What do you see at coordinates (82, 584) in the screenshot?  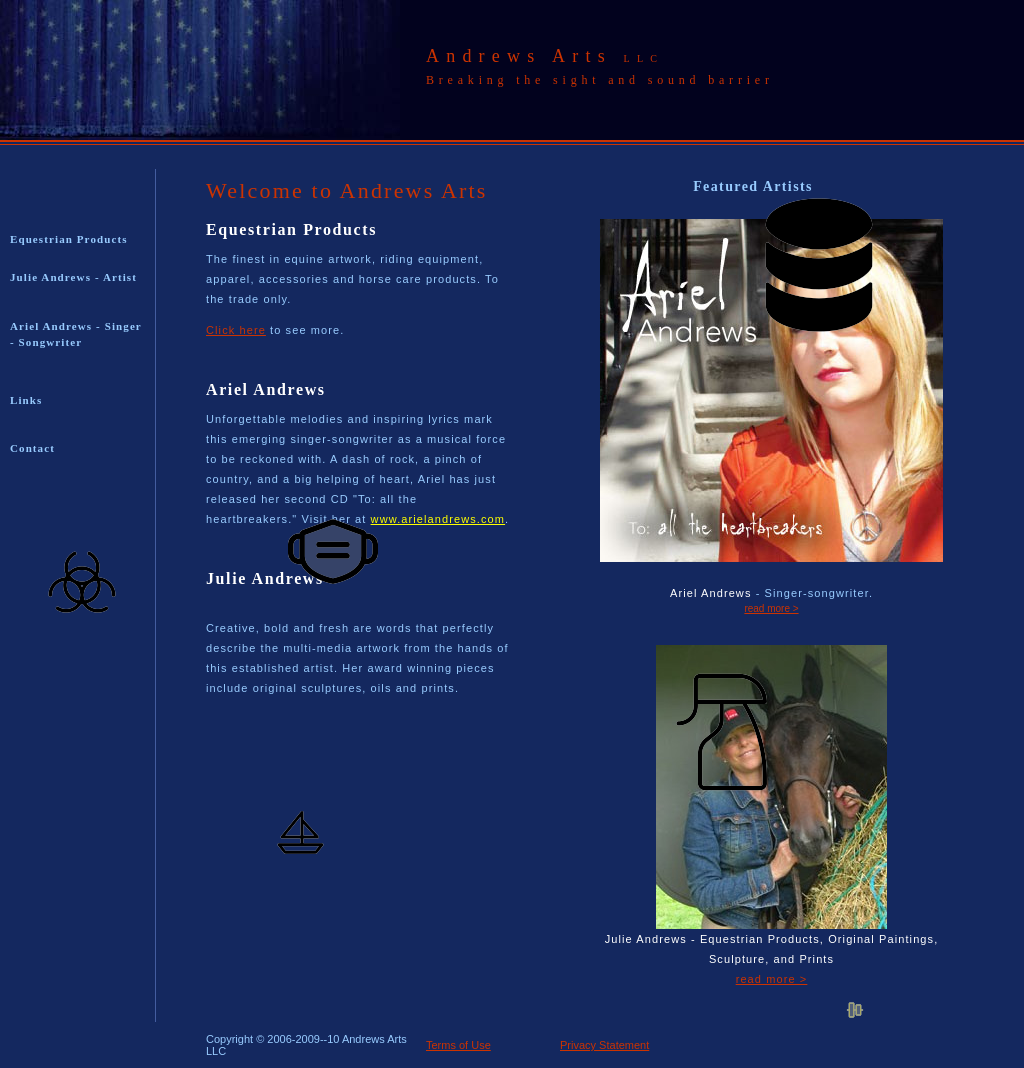 I see `indicates hazardous or dangerous content` at bounding box center [82, 584].